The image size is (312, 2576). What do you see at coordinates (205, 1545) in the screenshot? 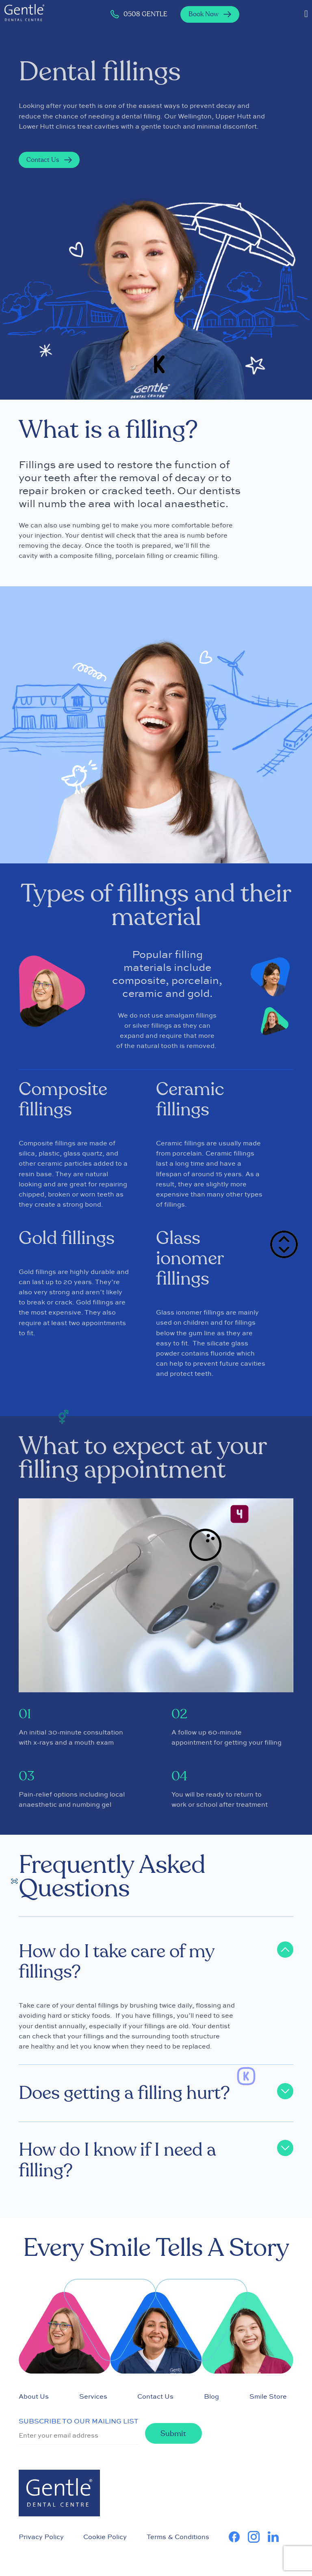
I see `access bowling game or activity` at bounding box center [205, 1545].